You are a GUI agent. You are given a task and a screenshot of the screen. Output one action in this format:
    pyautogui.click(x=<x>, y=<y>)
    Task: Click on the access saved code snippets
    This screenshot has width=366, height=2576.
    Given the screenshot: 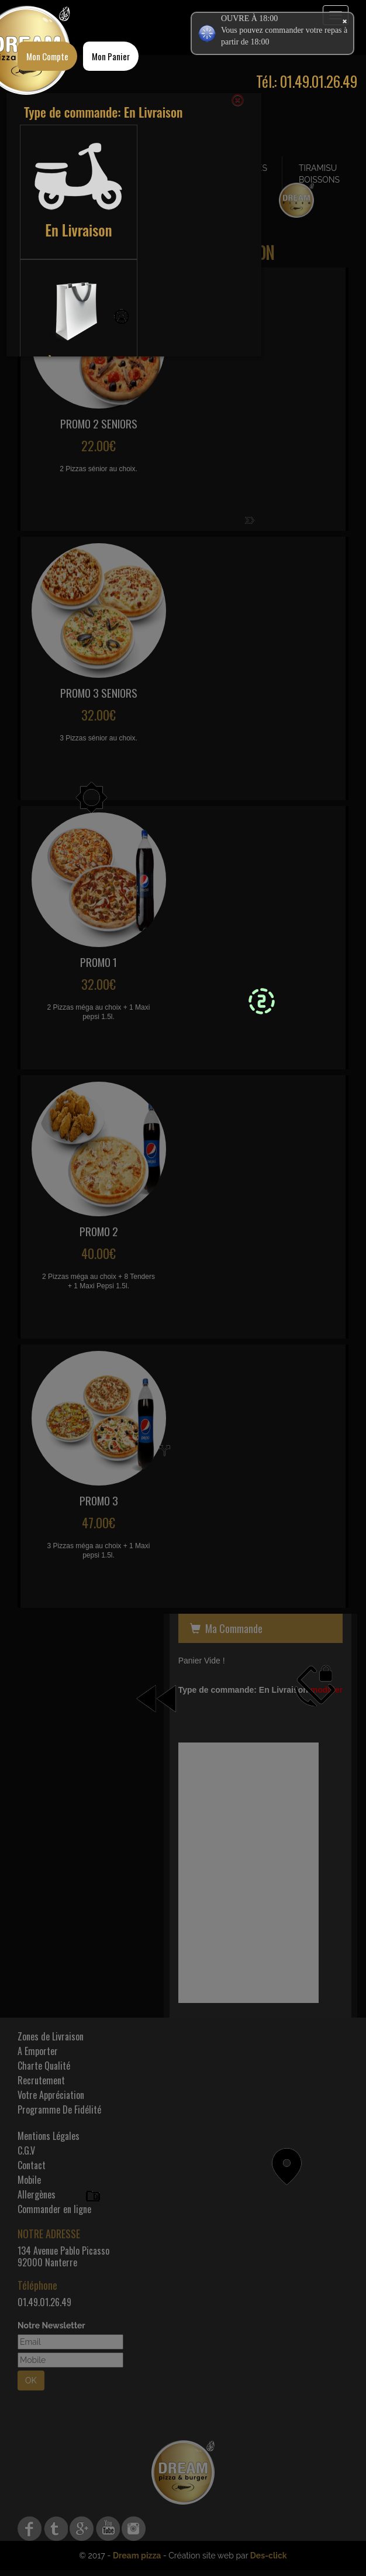 What is the action you would take?
    pyautogui.click(x=93, y=2196)
    